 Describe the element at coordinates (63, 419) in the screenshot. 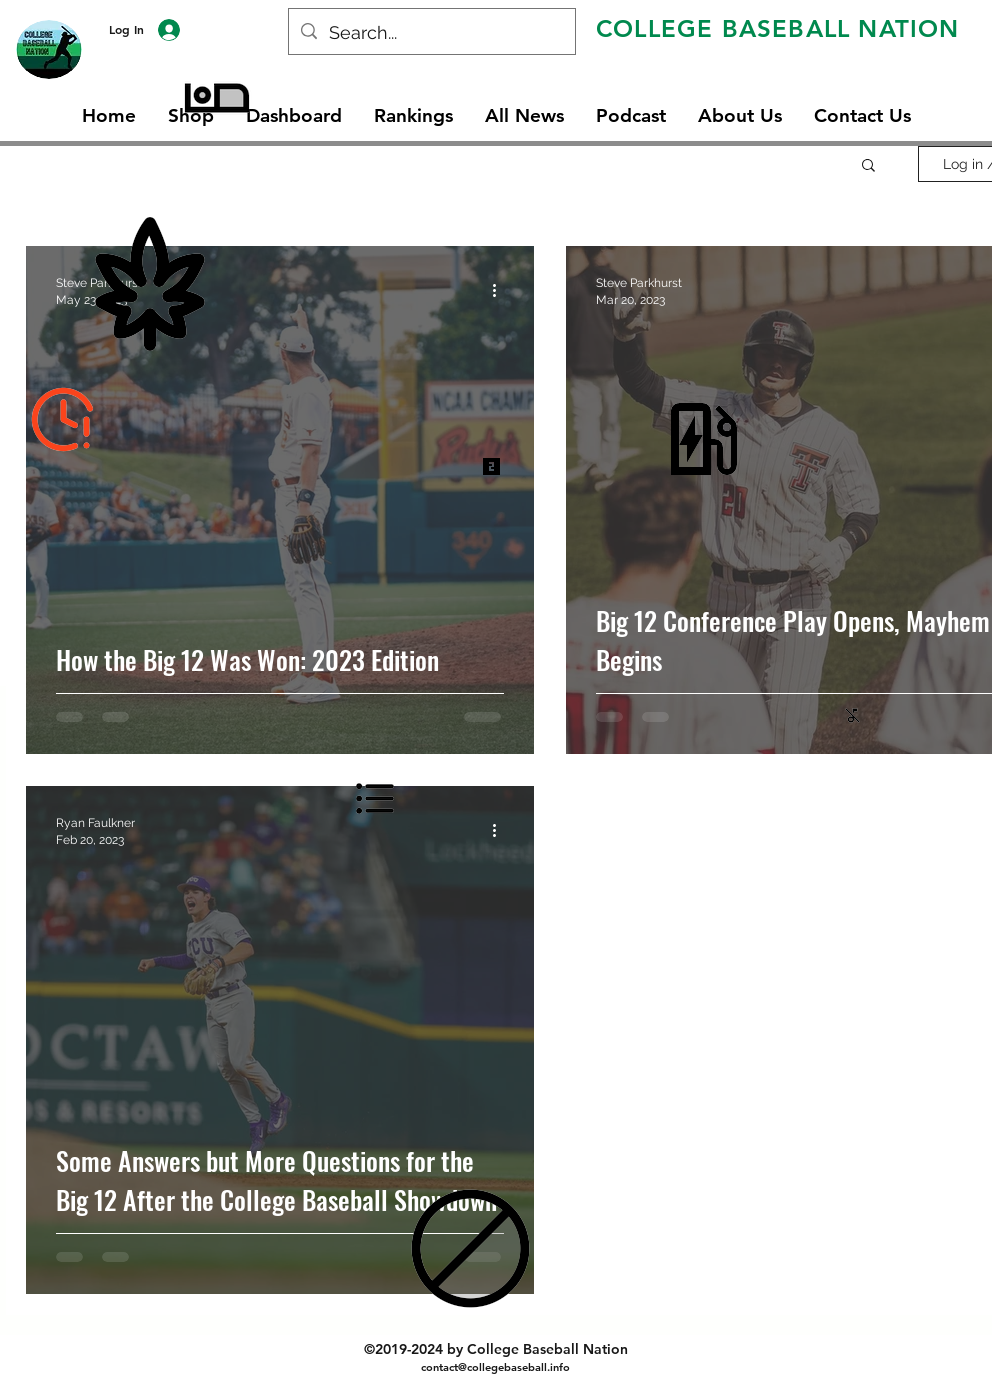

I see `time-sensitive alert or deadline warning` at that location.